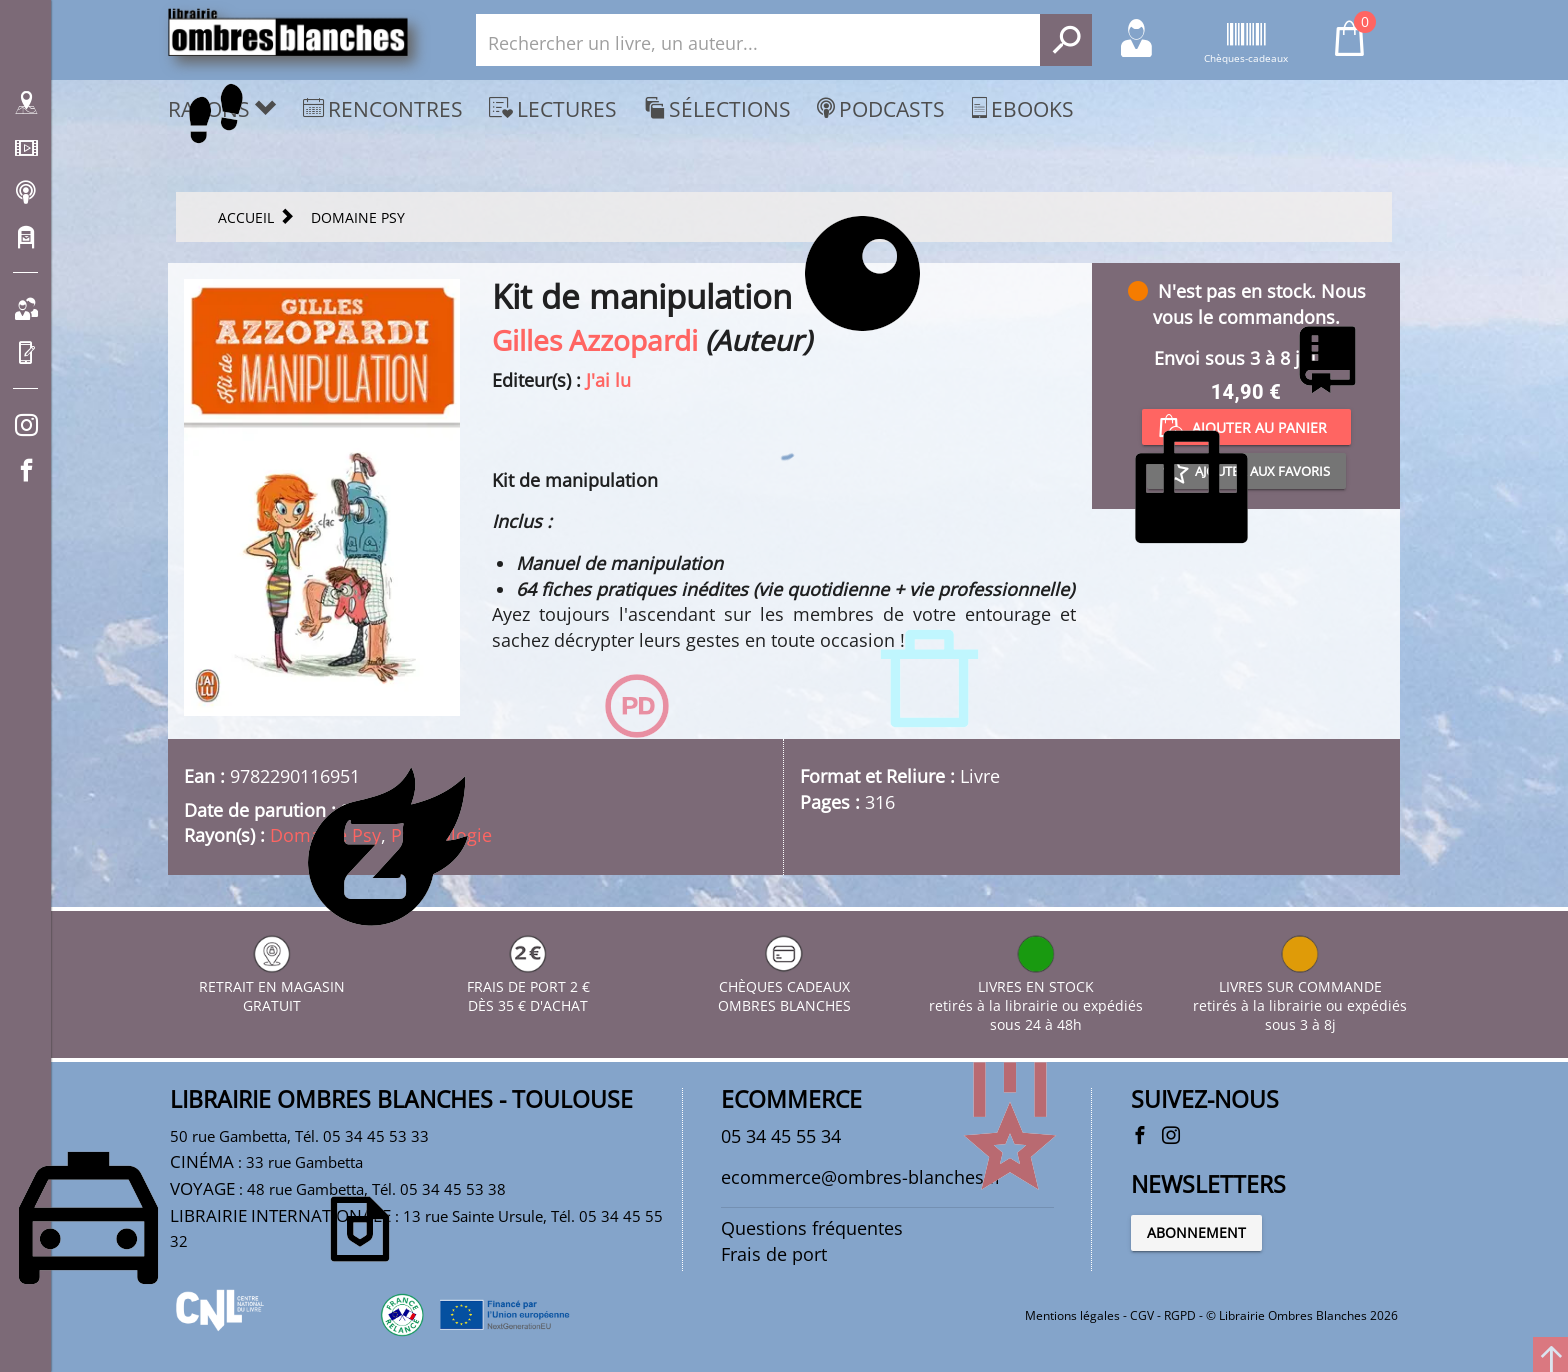 This screenshot has height=1372, width=1568. I want to click on request a taxi or cab ride, so click(88, 1214).